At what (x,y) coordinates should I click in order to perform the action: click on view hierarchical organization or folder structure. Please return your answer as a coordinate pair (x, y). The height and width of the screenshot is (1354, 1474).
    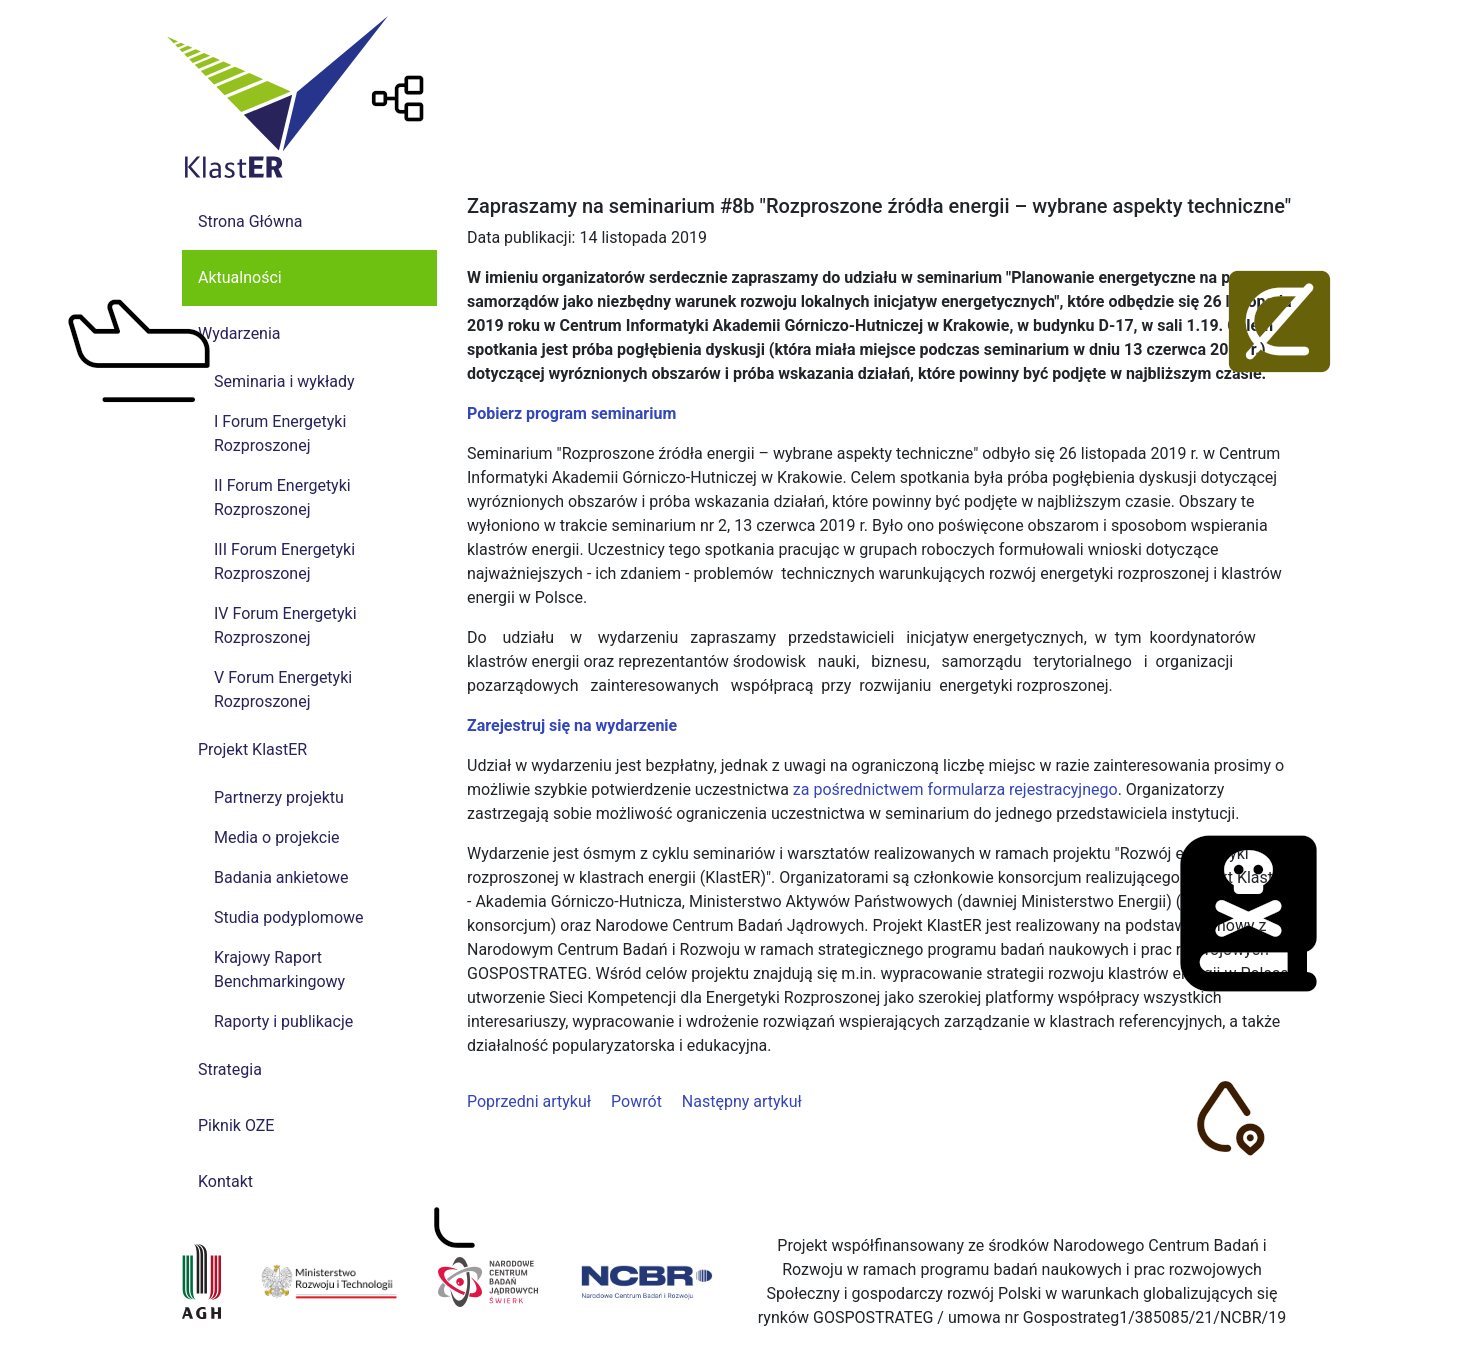
    Looking at the image, I should click on (400, 98).